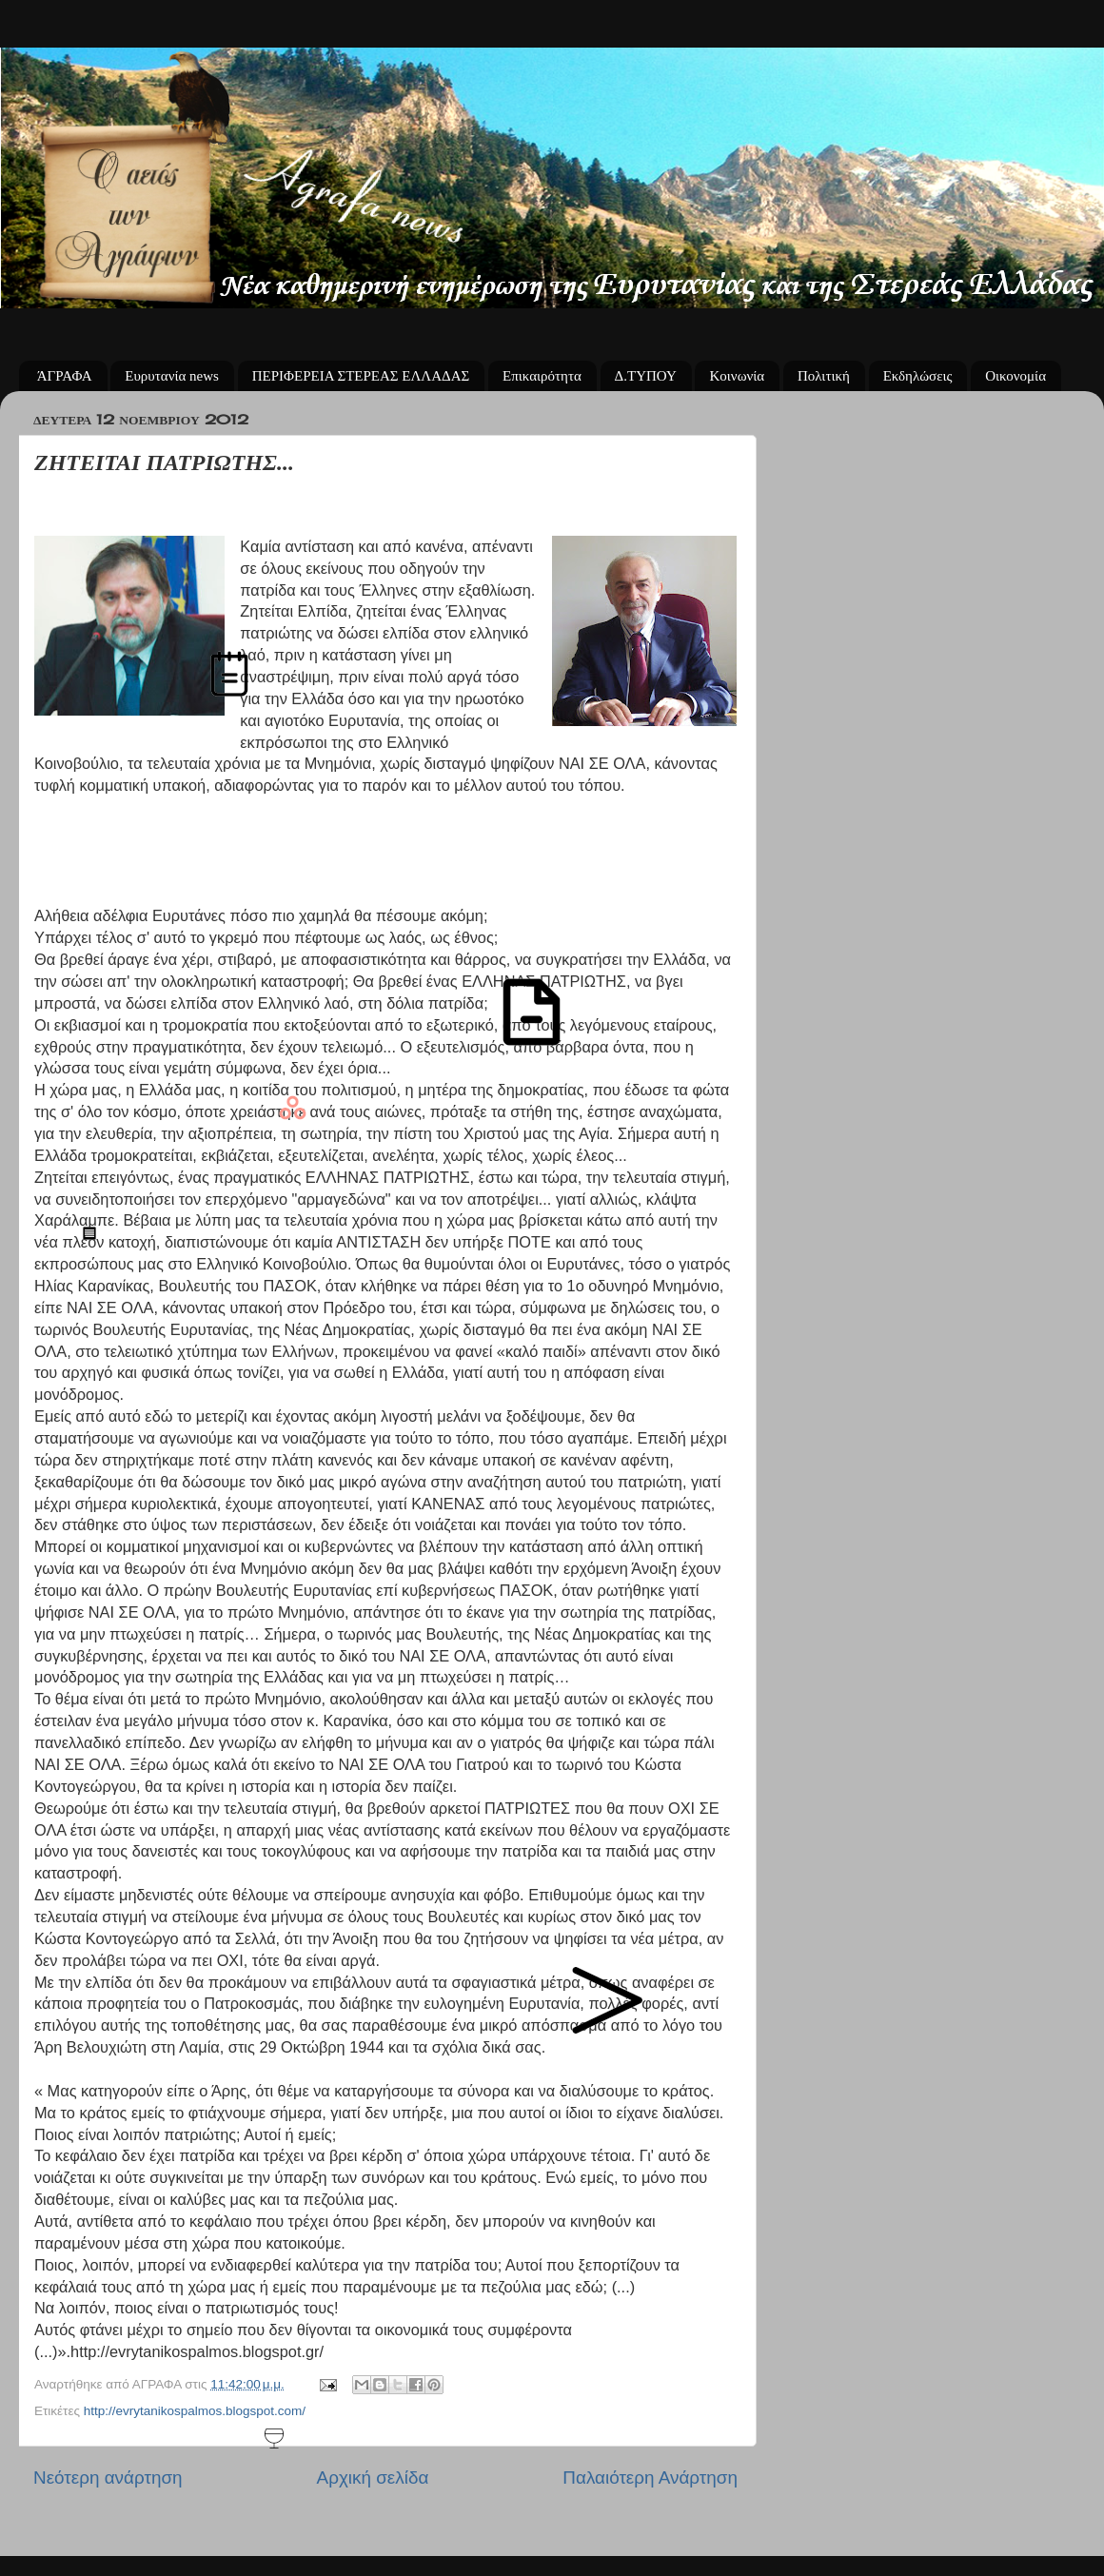  Describe the element at coordinates (89, 1233) in the screenshot. I see `justify text alignment` at that location.